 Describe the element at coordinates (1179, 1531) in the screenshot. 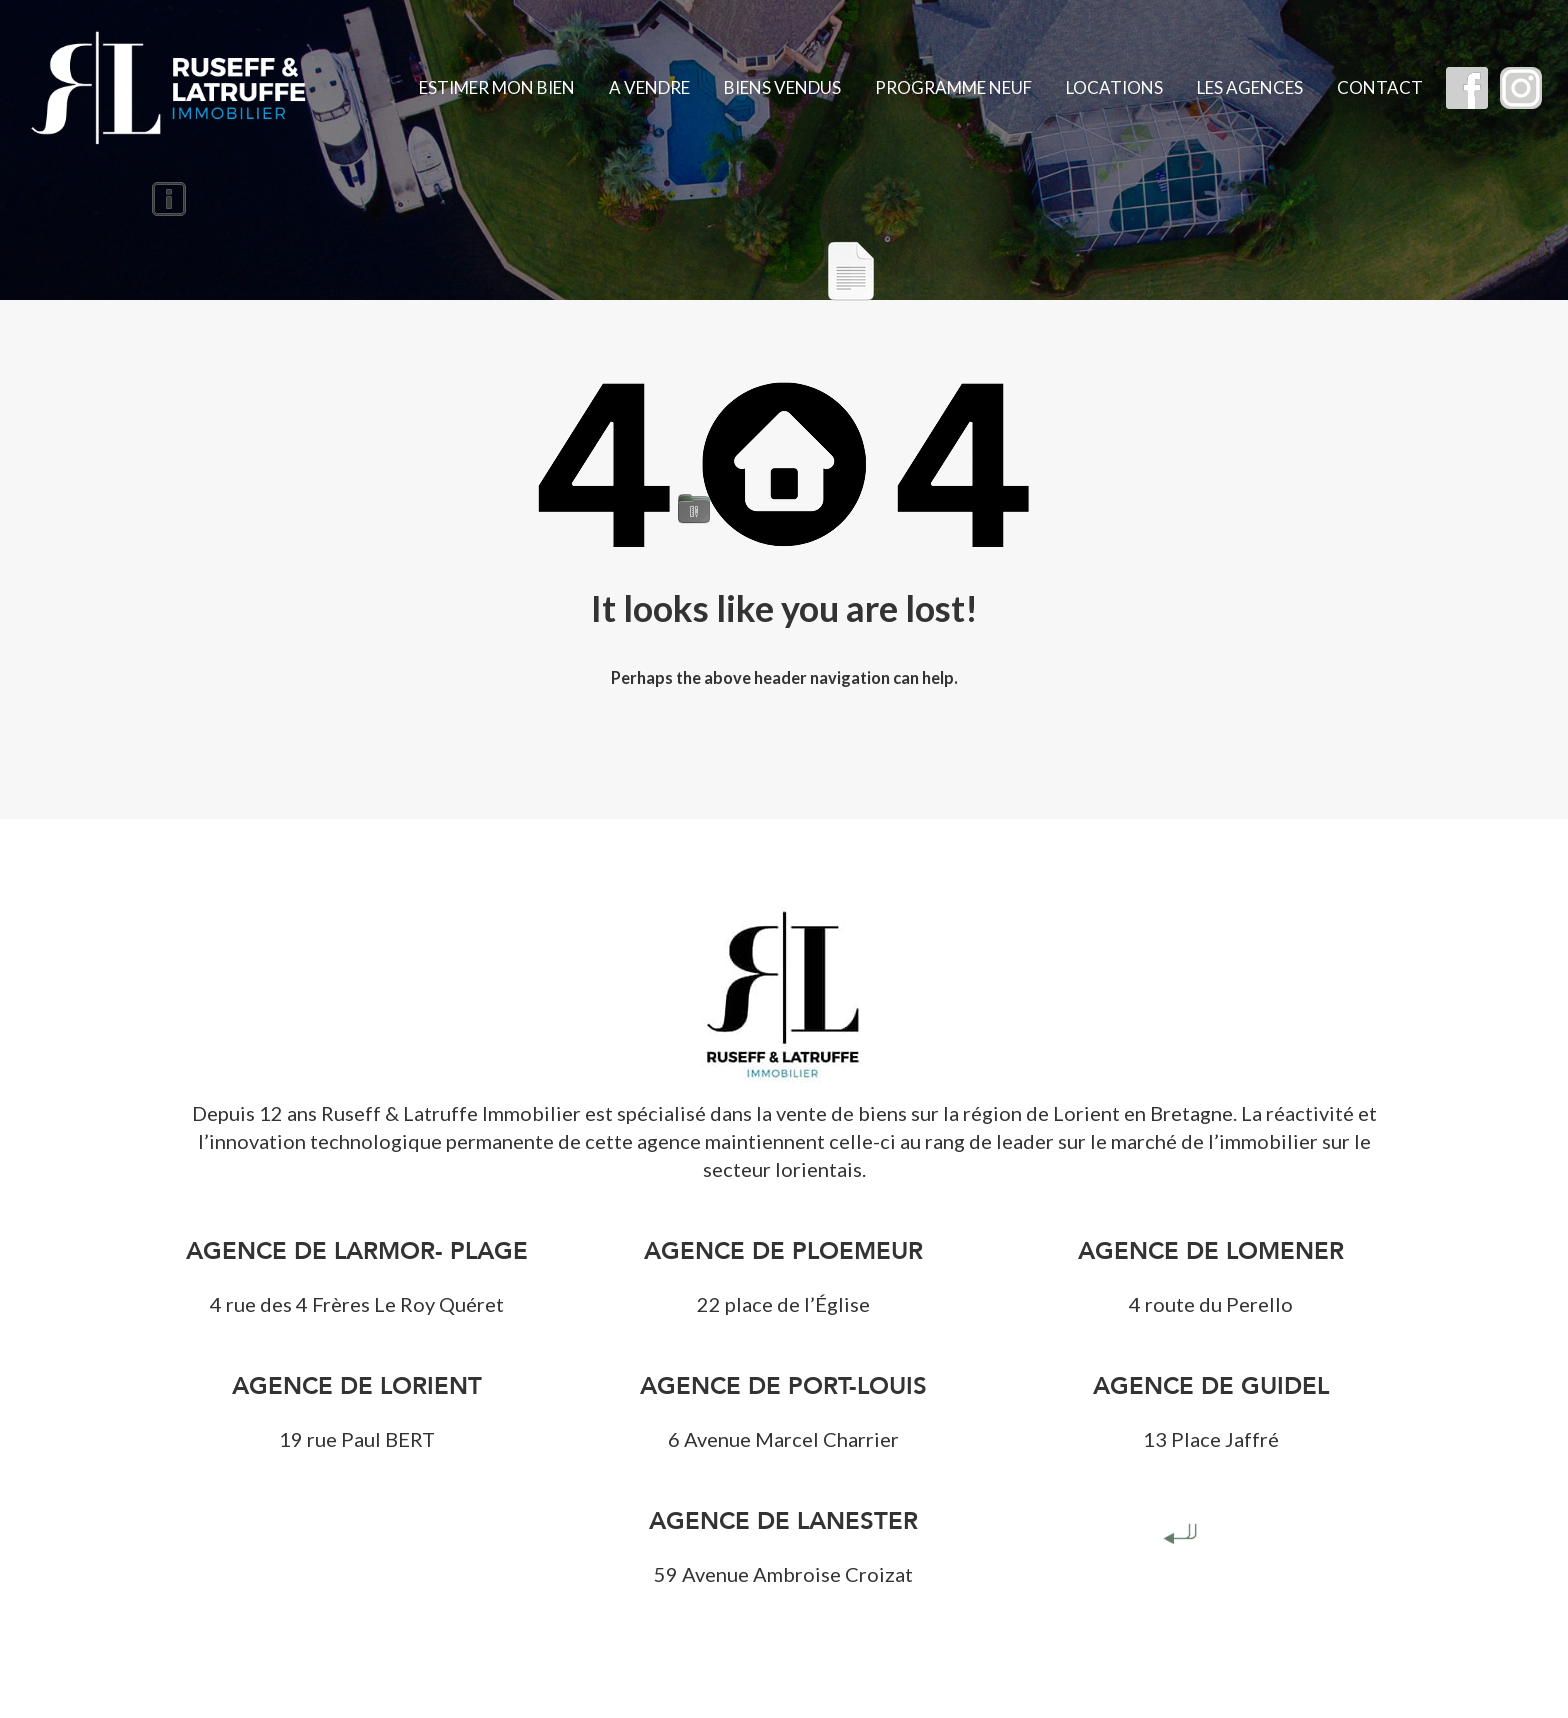

I see `reply to all recipients of an email` at that location.